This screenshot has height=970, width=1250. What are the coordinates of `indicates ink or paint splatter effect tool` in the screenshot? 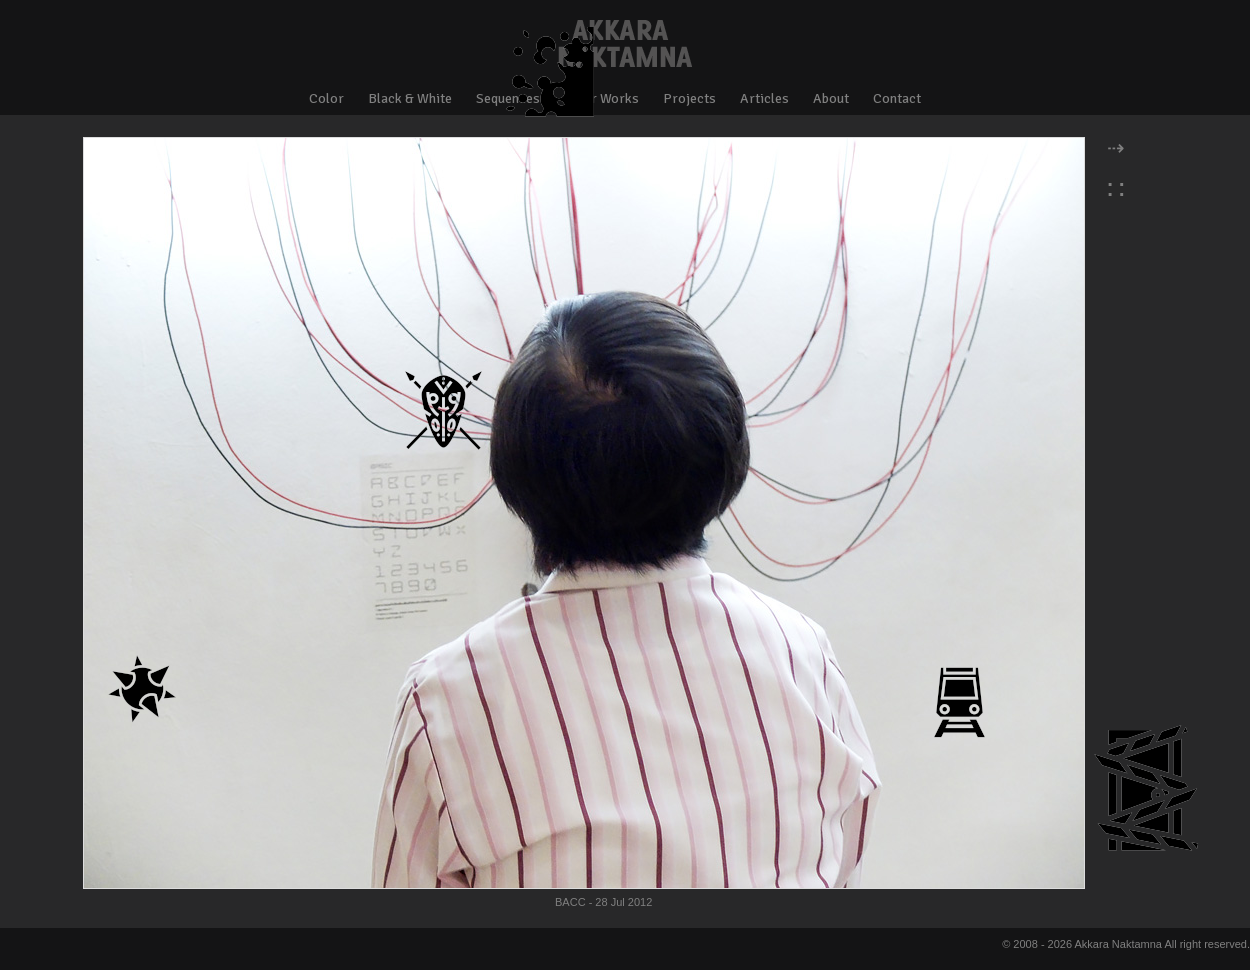 It's located at (550, 72).